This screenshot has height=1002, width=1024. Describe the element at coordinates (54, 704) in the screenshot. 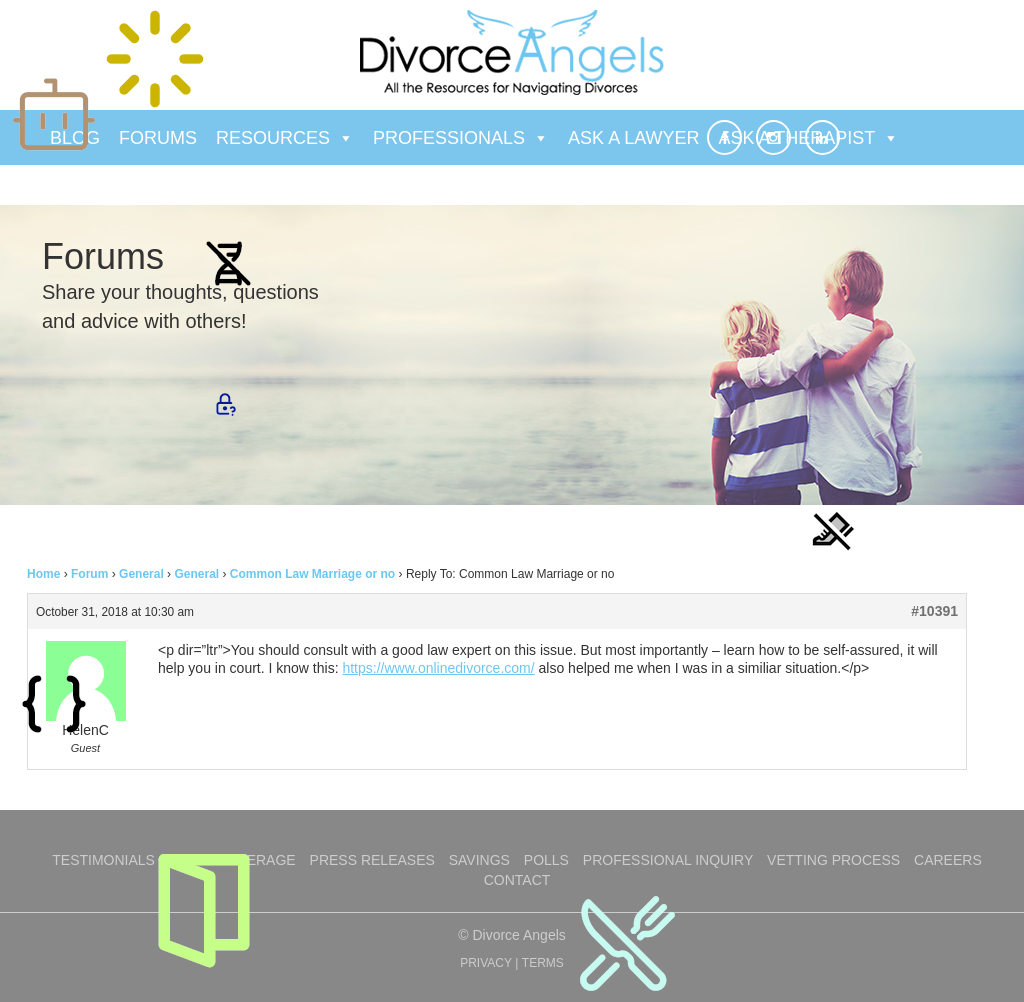

I see `insert code block or code snippet` at that location.